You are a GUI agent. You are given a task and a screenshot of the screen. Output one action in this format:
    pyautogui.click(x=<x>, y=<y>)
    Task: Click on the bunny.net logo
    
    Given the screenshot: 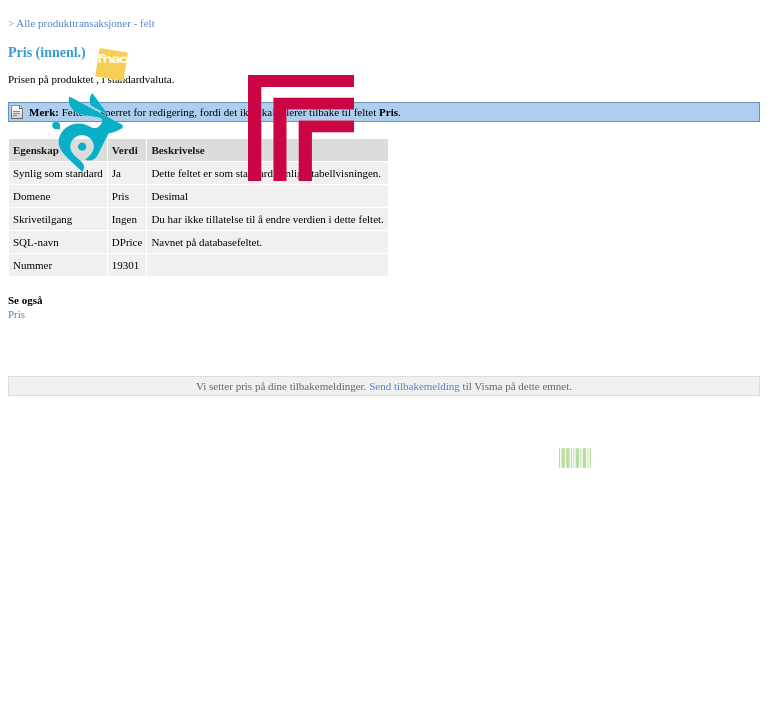 What is the action you would take?
    pyautogui.click(x=87, y=132)
    